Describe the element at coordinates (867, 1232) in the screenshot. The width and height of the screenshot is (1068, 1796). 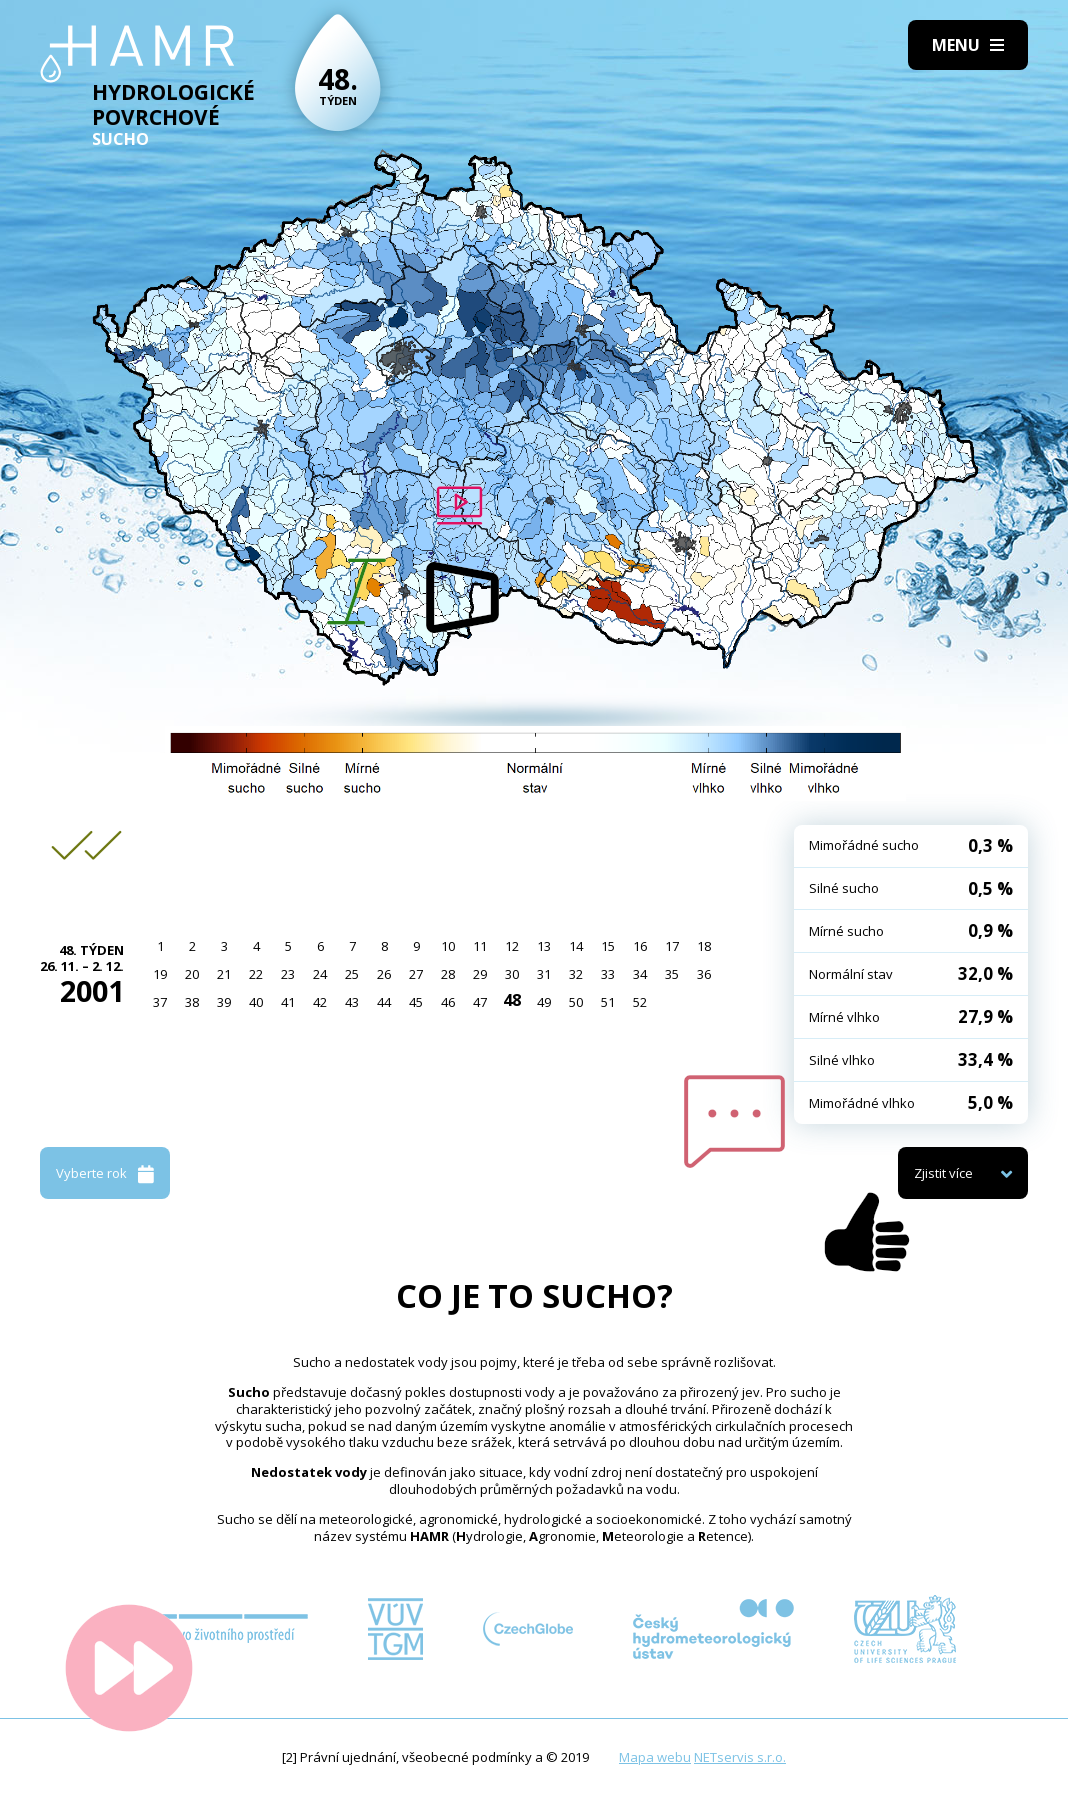
I see `like or approve content` at that location.